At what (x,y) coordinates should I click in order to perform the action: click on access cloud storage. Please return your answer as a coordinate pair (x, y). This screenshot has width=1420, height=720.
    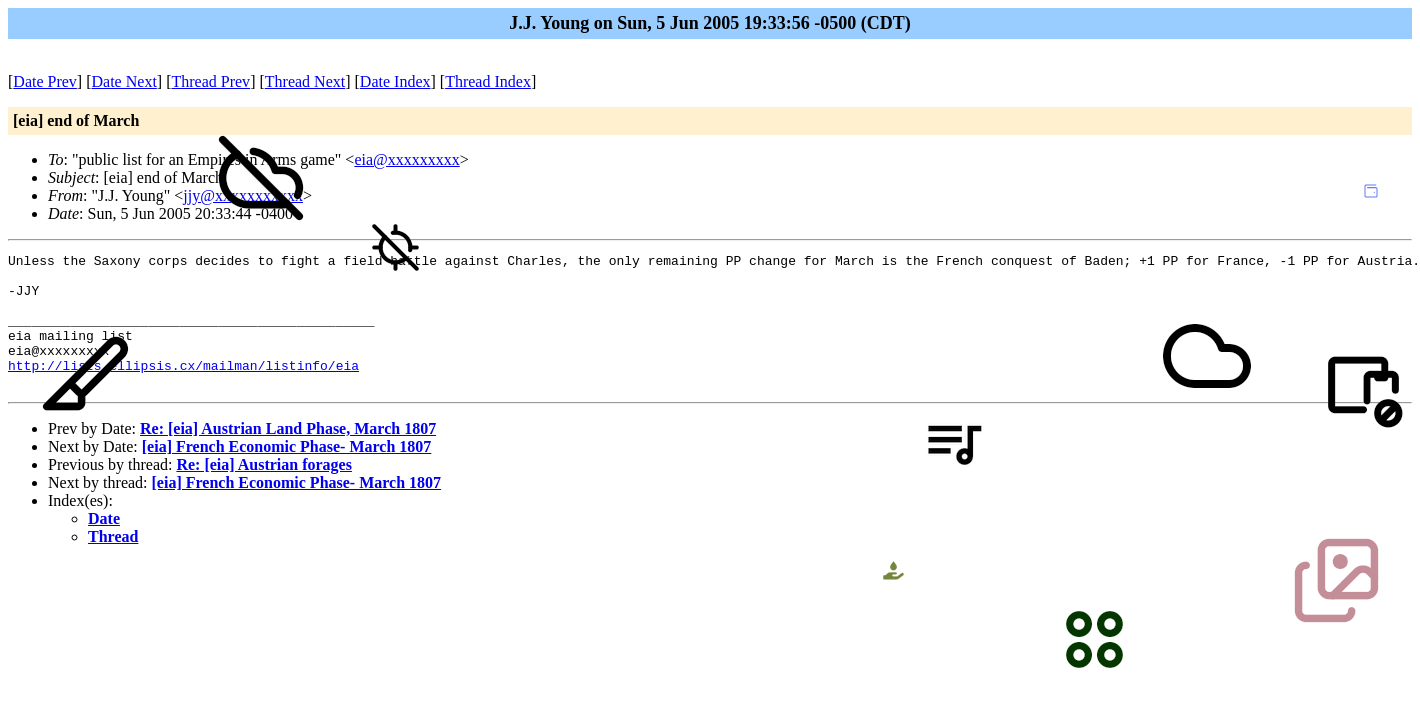
    Looking at the image, I should click on (1207, 356).